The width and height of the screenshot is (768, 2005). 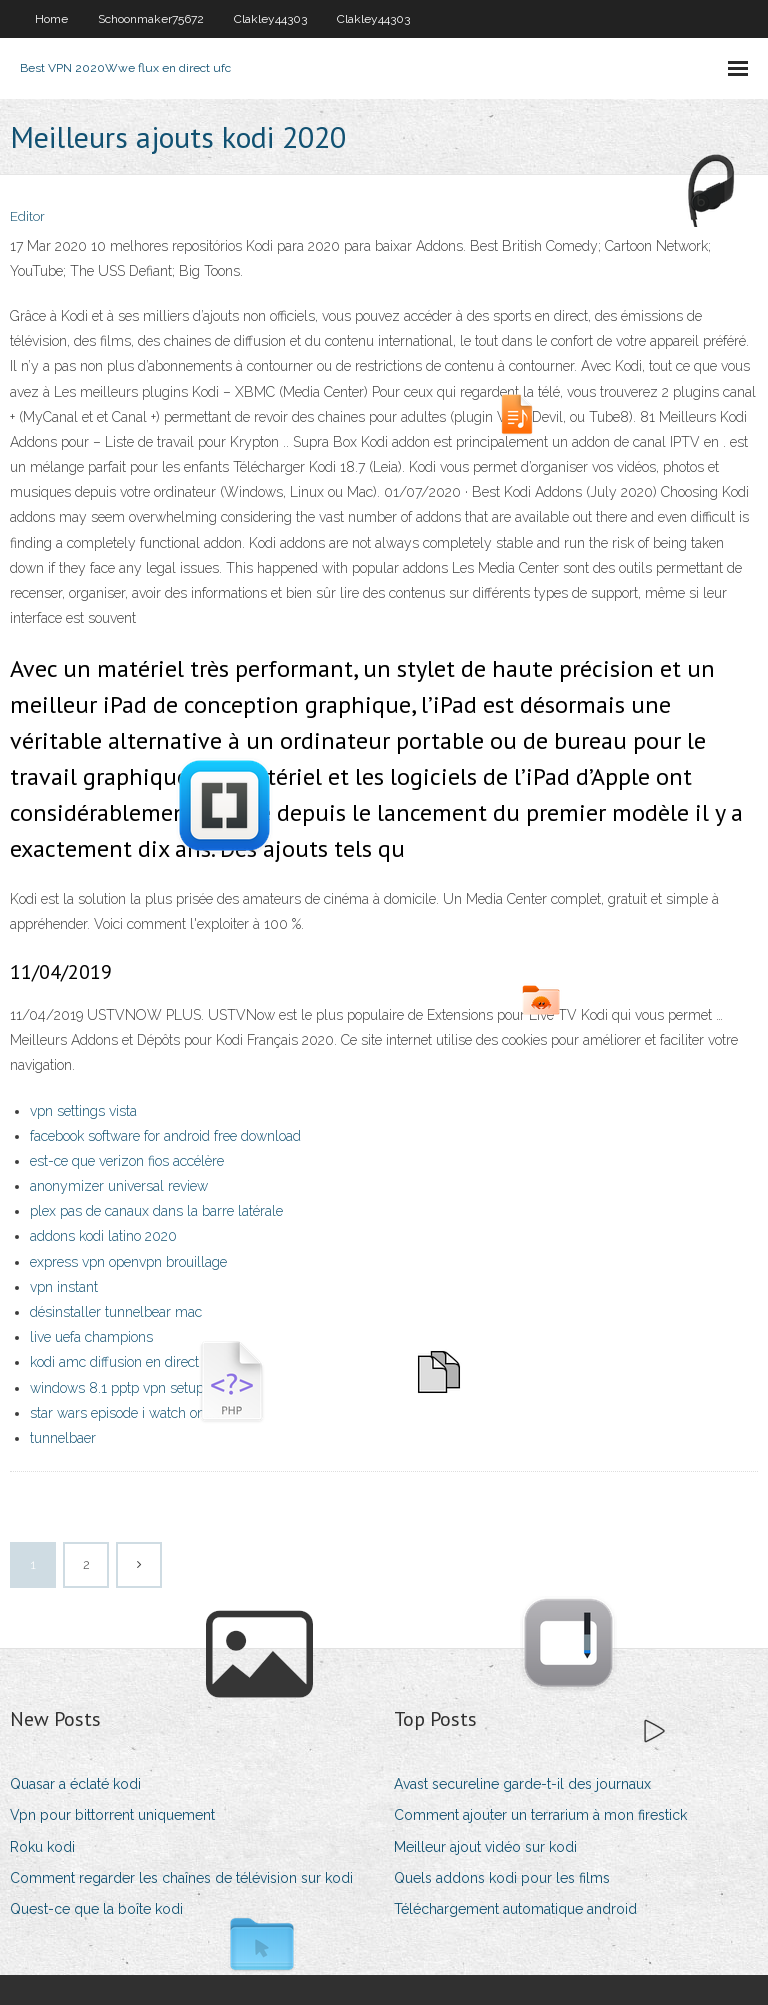 What do you see at coordinates (517, 415) in the screenshot?
I see `mp3 playlist file type indicator` at bounding box center [517, 415].